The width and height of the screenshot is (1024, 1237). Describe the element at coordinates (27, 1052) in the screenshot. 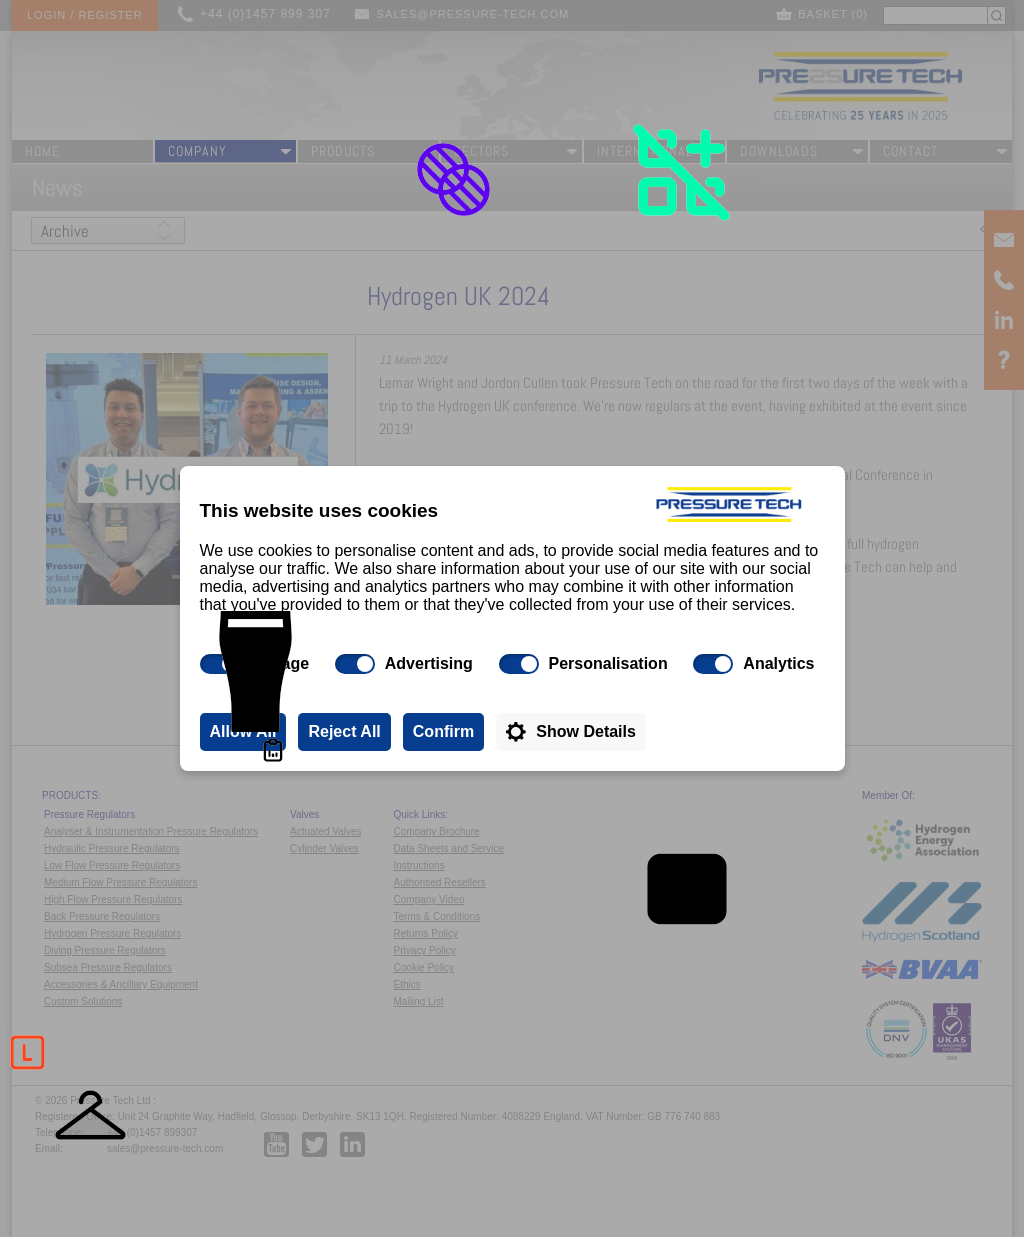

I see `indicates a label or list view option` at that location.